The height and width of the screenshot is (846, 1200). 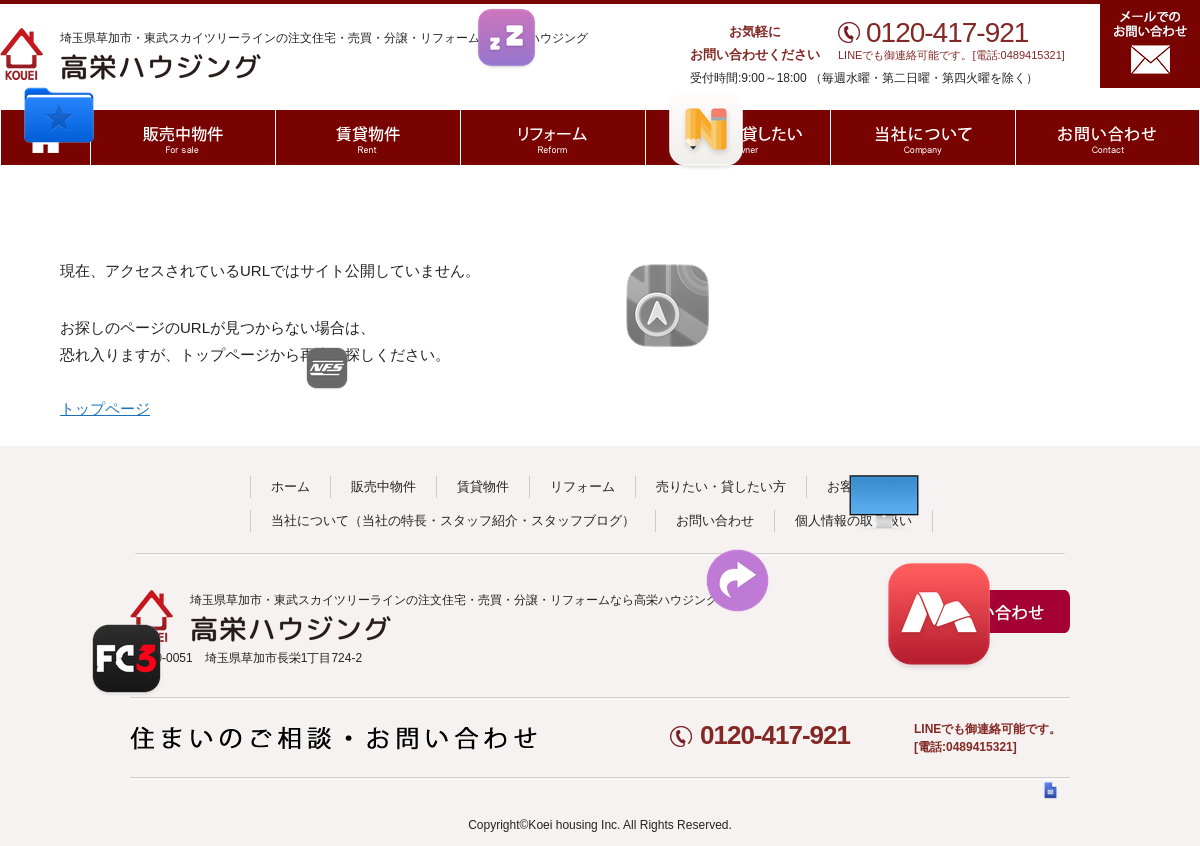 I want to click on open master pdf editor application, so click(x=939, y=614).